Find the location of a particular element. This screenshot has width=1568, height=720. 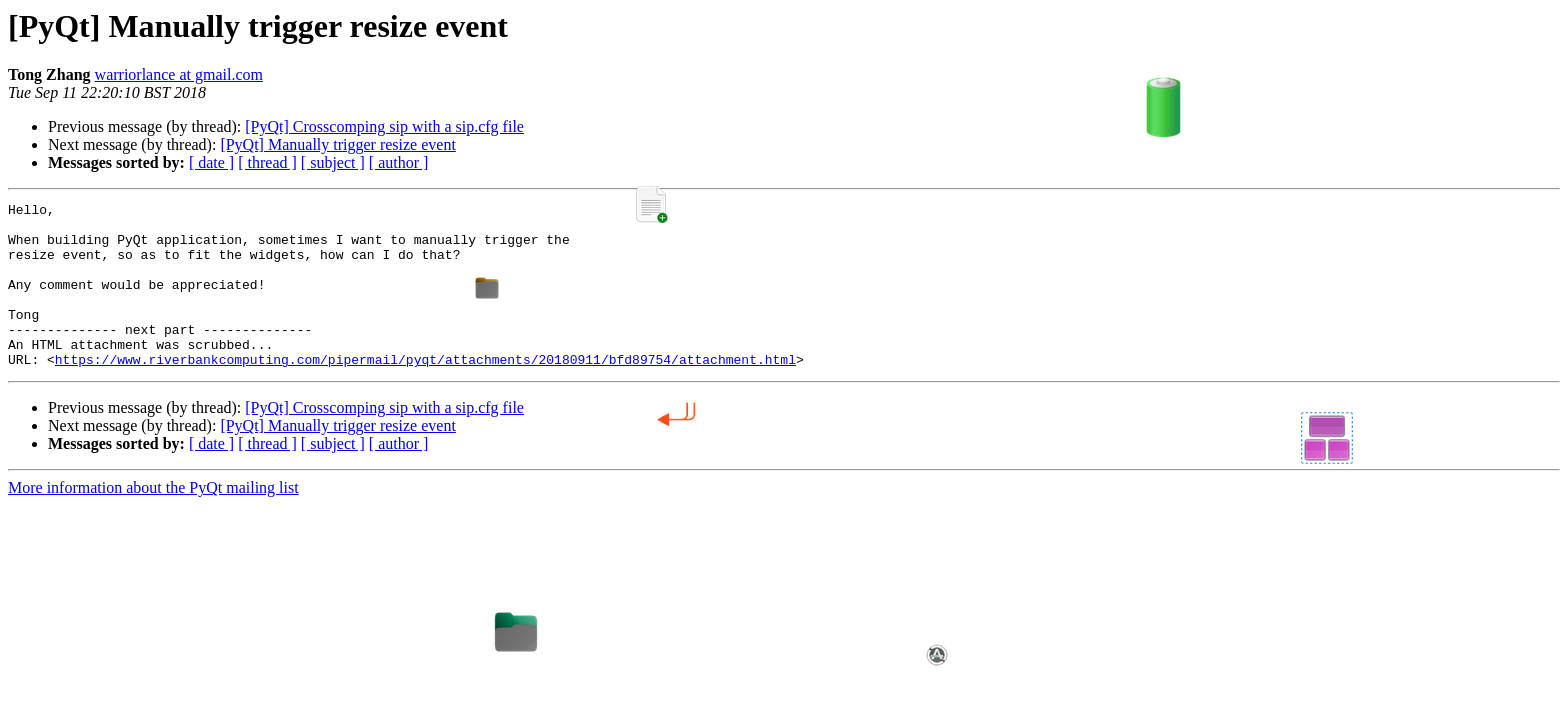

check for available software updates is located at coordinates (937, 655).